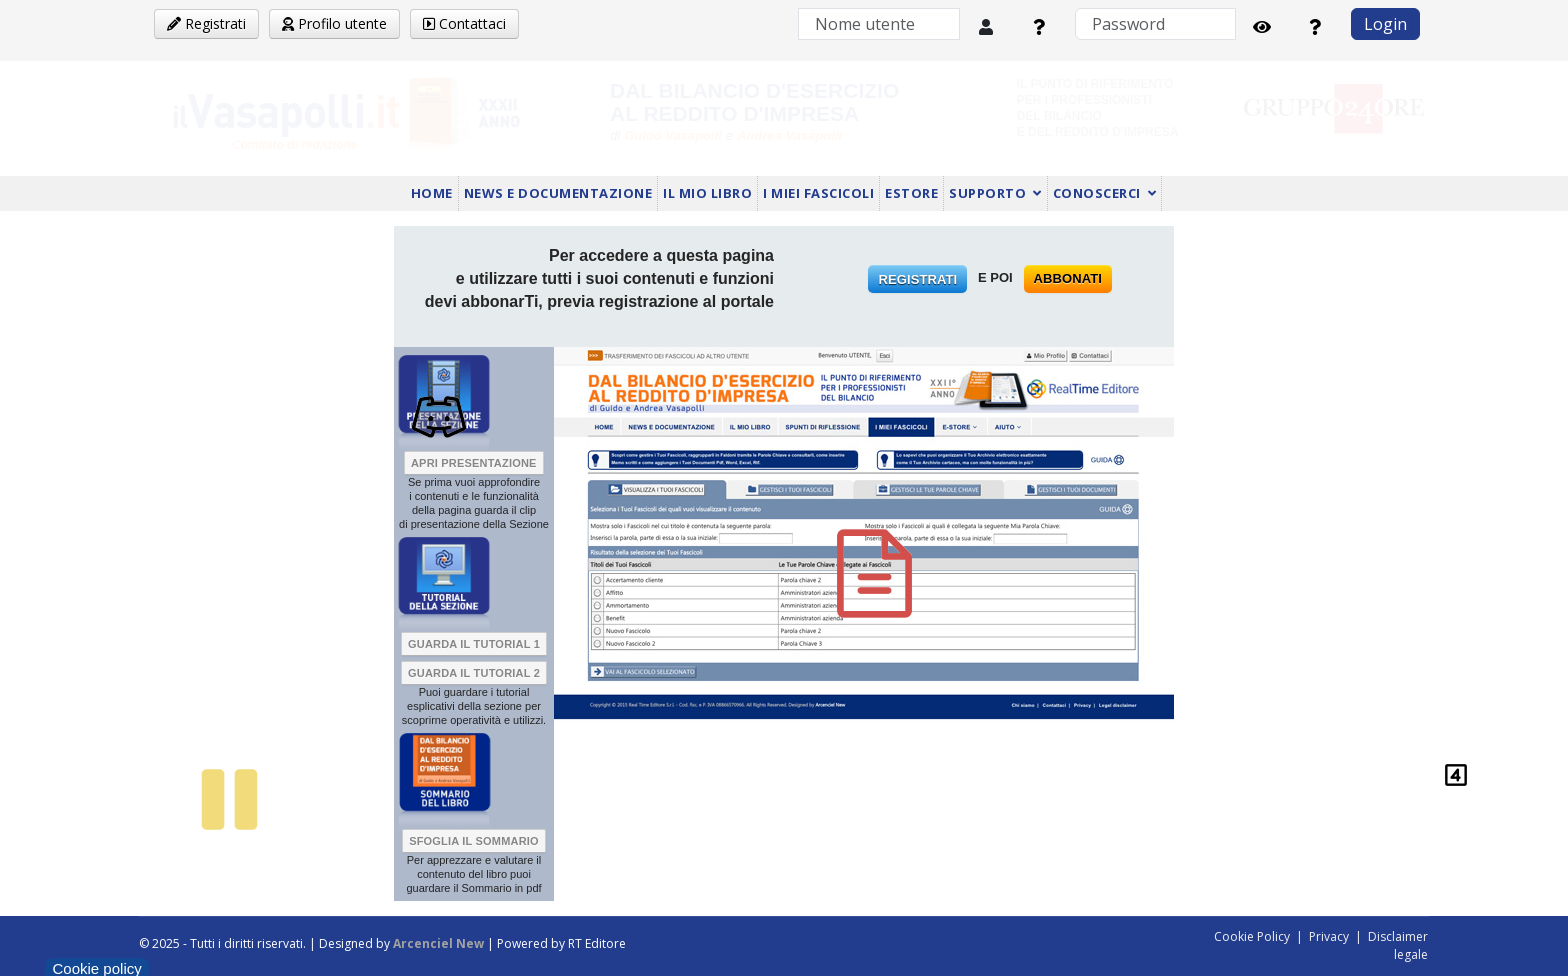 This screenshot has width=1568, height=976. I want to click on select or navigate to item number four, so click(1456, 775).